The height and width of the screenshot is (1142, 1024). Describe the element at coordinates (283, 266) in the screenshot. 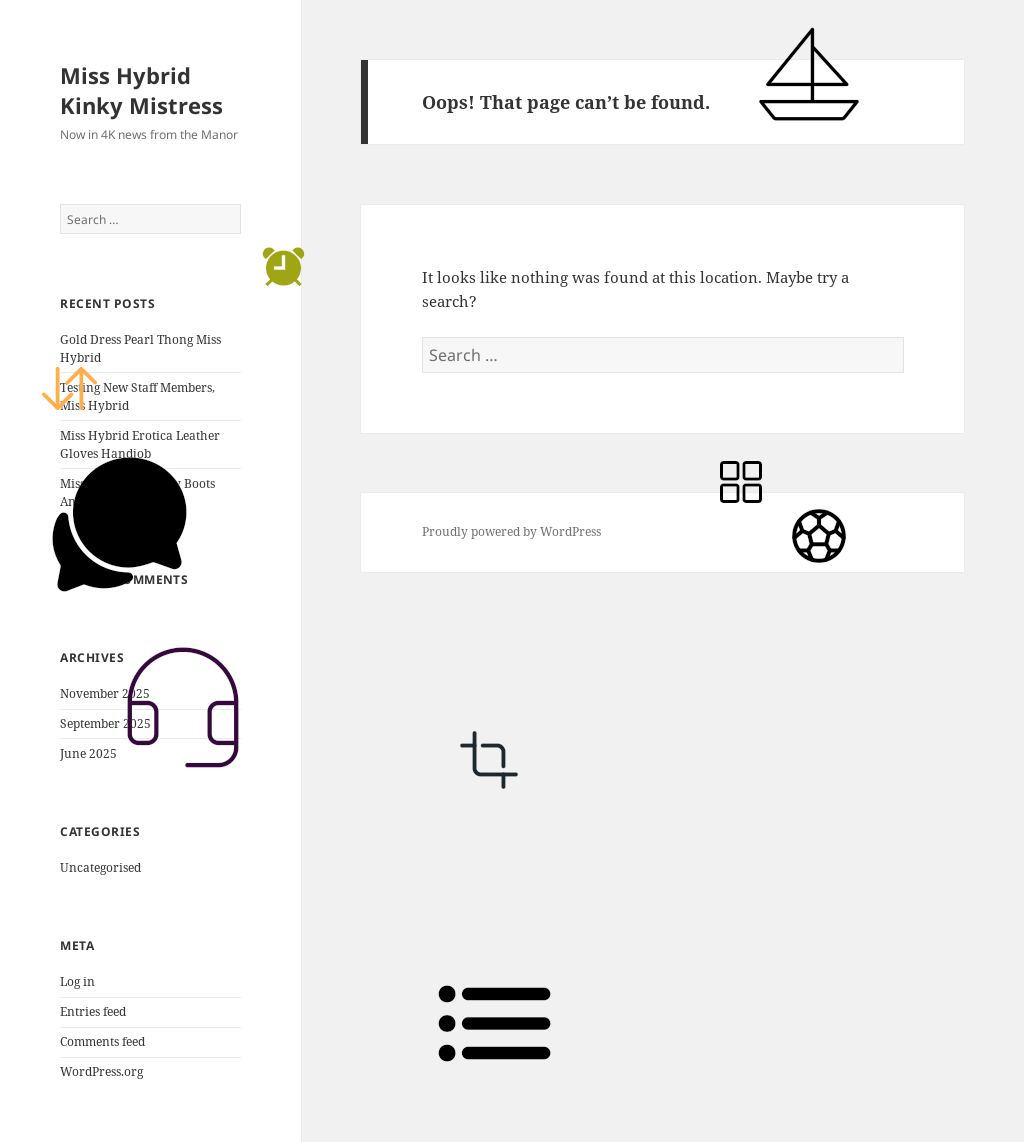

I see `set or manage alarms` at that location.